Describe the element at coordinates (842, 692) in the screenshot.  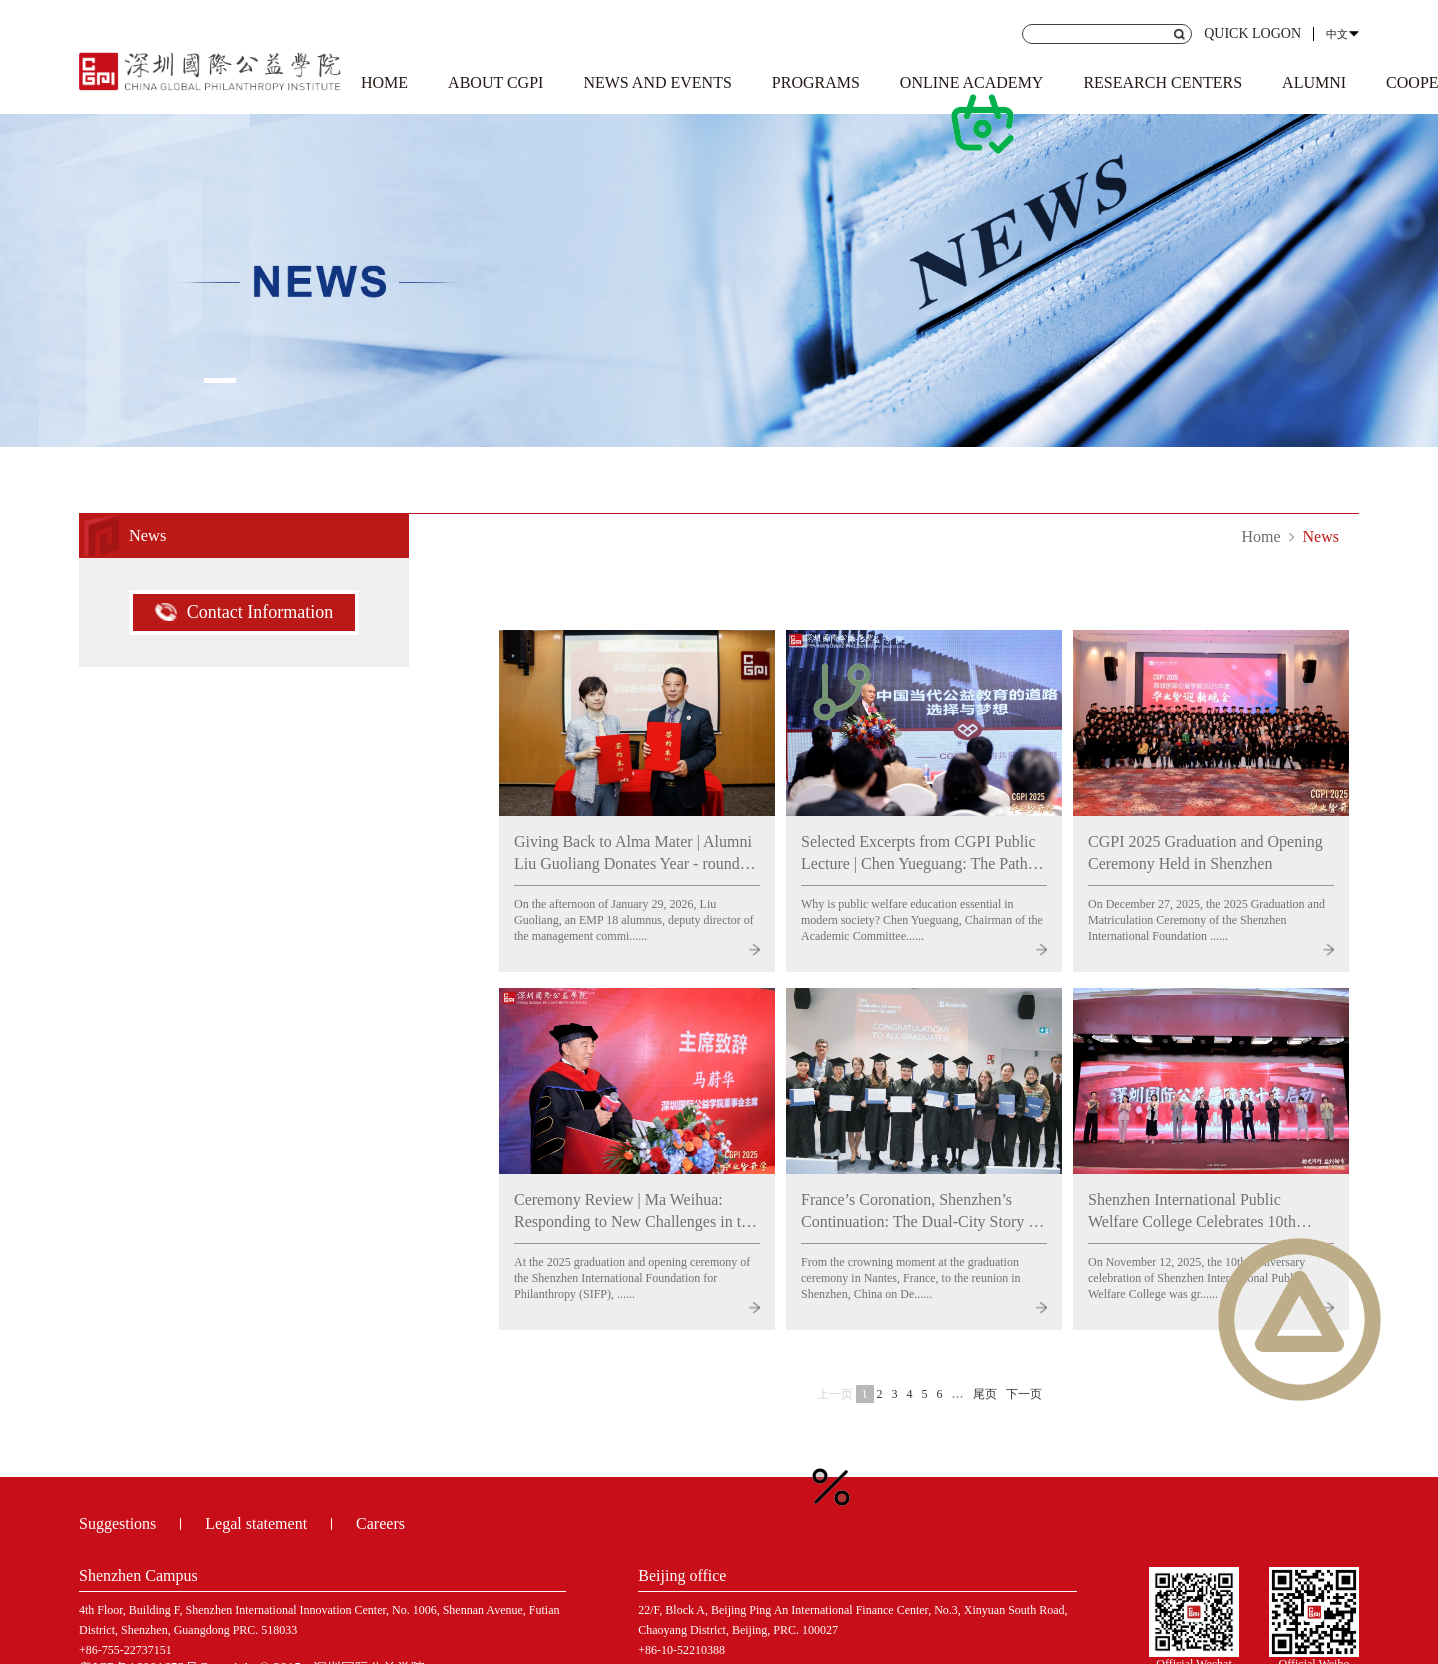
I see `view repository branches` at that location.